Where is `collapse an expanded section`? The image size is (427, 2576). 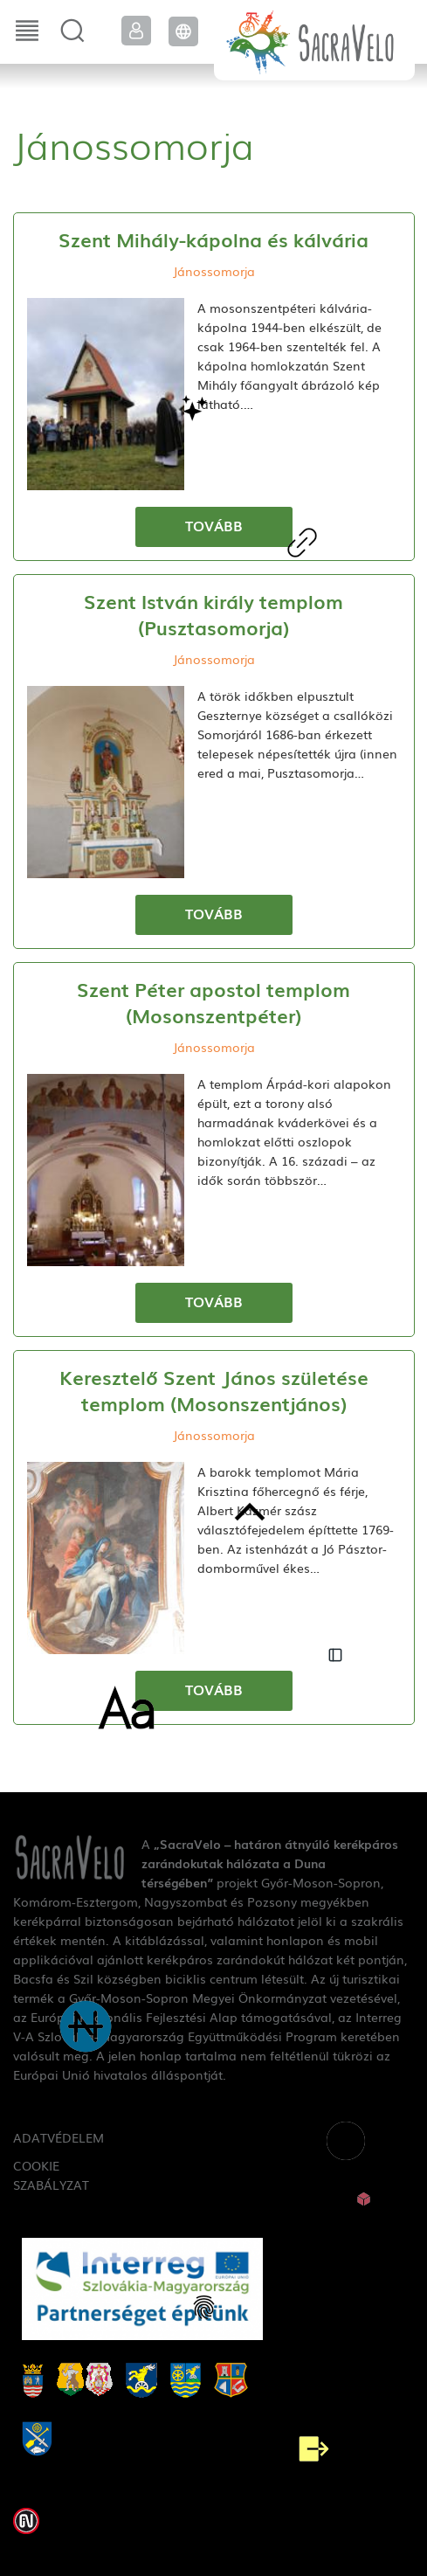 collapse an expanded section is located at coordinates (250, 1512).